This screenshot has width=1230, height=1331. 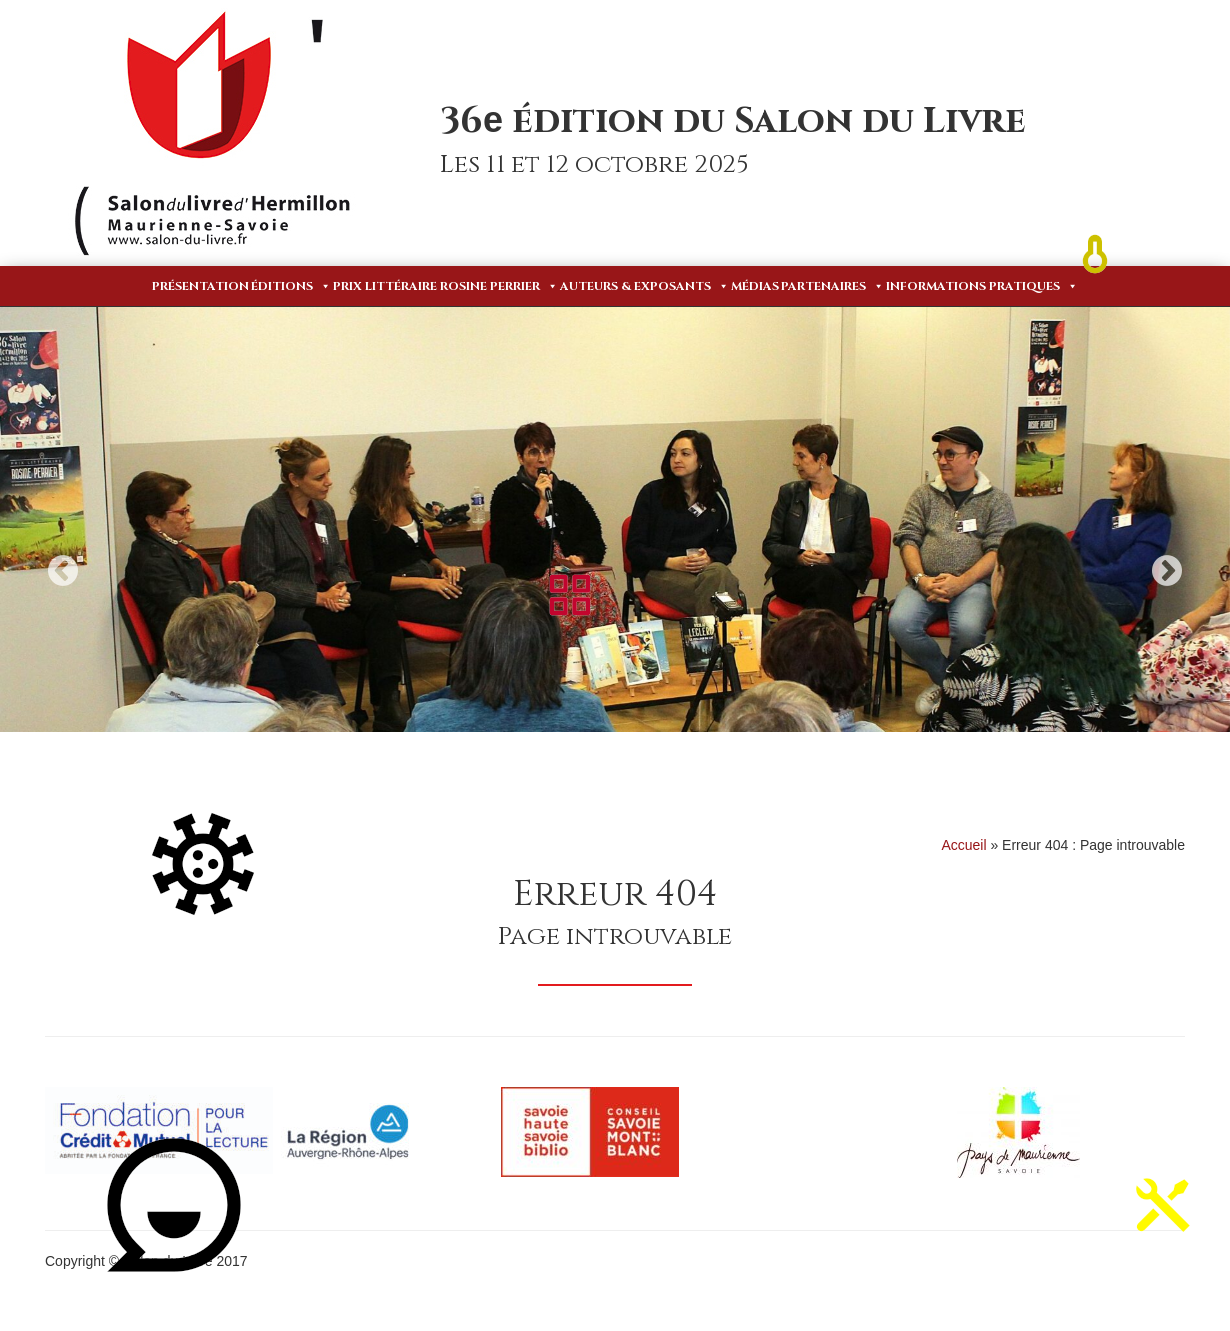 I want to click on access app grid or menu, so click(x=570, y=595).